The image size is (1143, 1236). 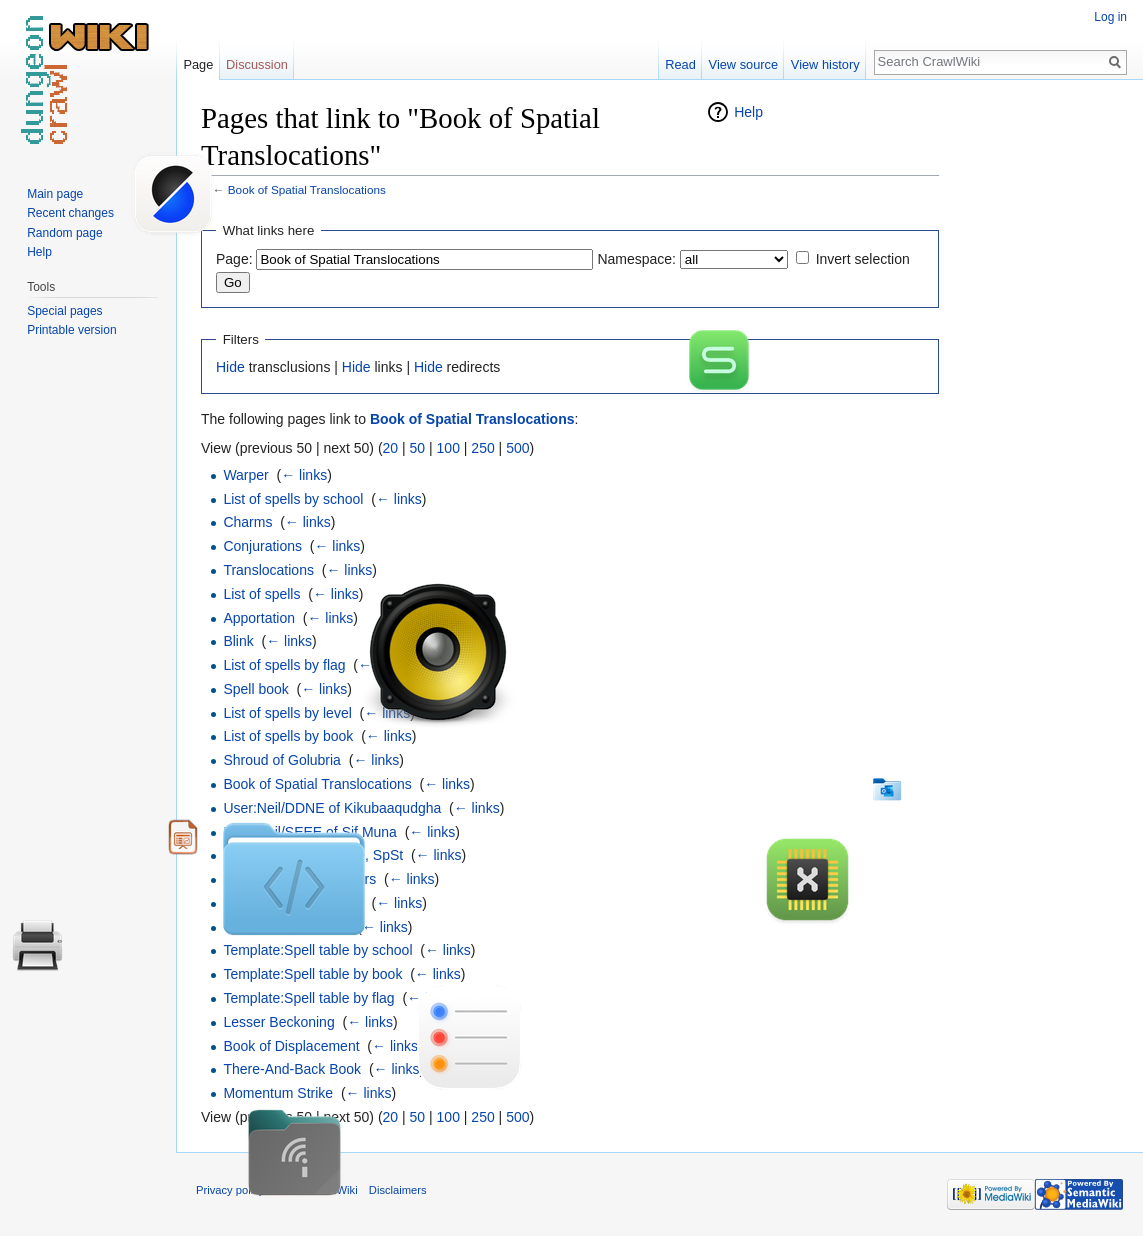 I want to click on open folder containing microsoft outlook files, so click(x=887, y=790).